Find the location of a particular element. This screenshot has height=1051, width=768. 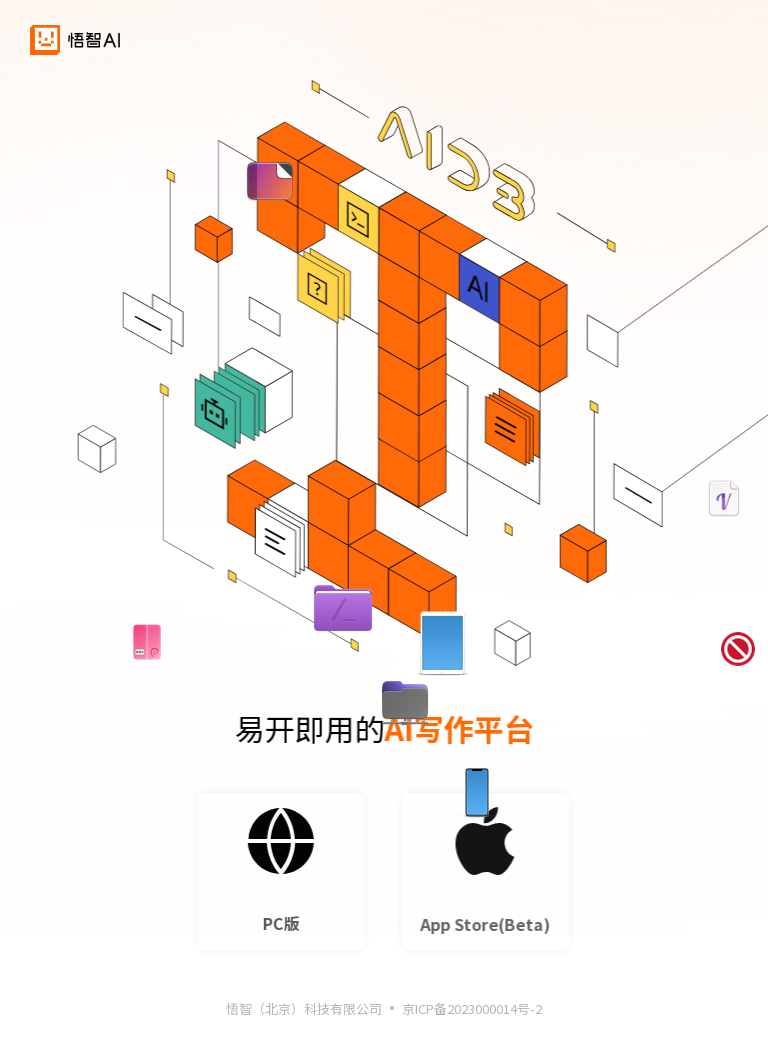

iPhone XS Max device icon is located at coordinates (477, 793).